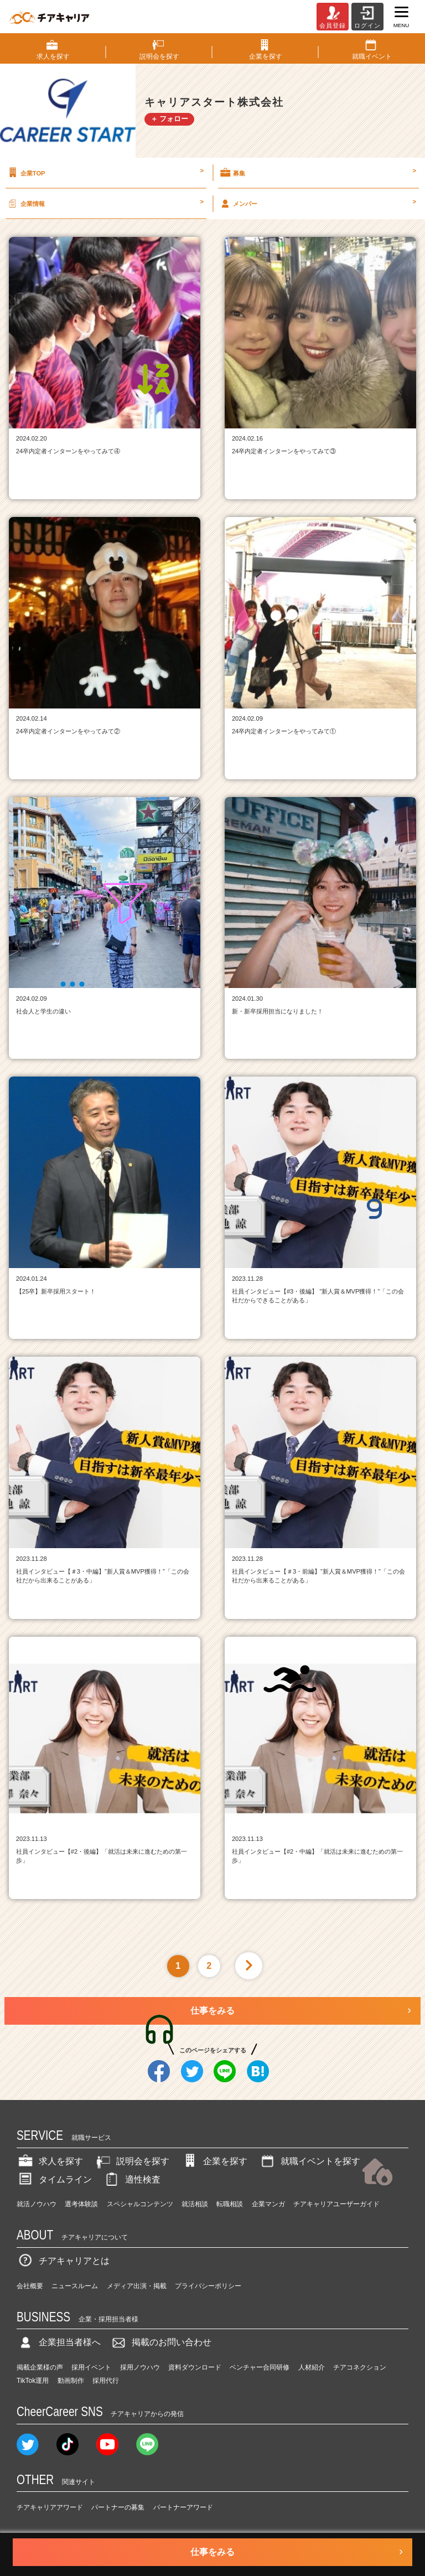  I want to click on sort items alphabetically in descending order (Z to A), so click(154, 379).